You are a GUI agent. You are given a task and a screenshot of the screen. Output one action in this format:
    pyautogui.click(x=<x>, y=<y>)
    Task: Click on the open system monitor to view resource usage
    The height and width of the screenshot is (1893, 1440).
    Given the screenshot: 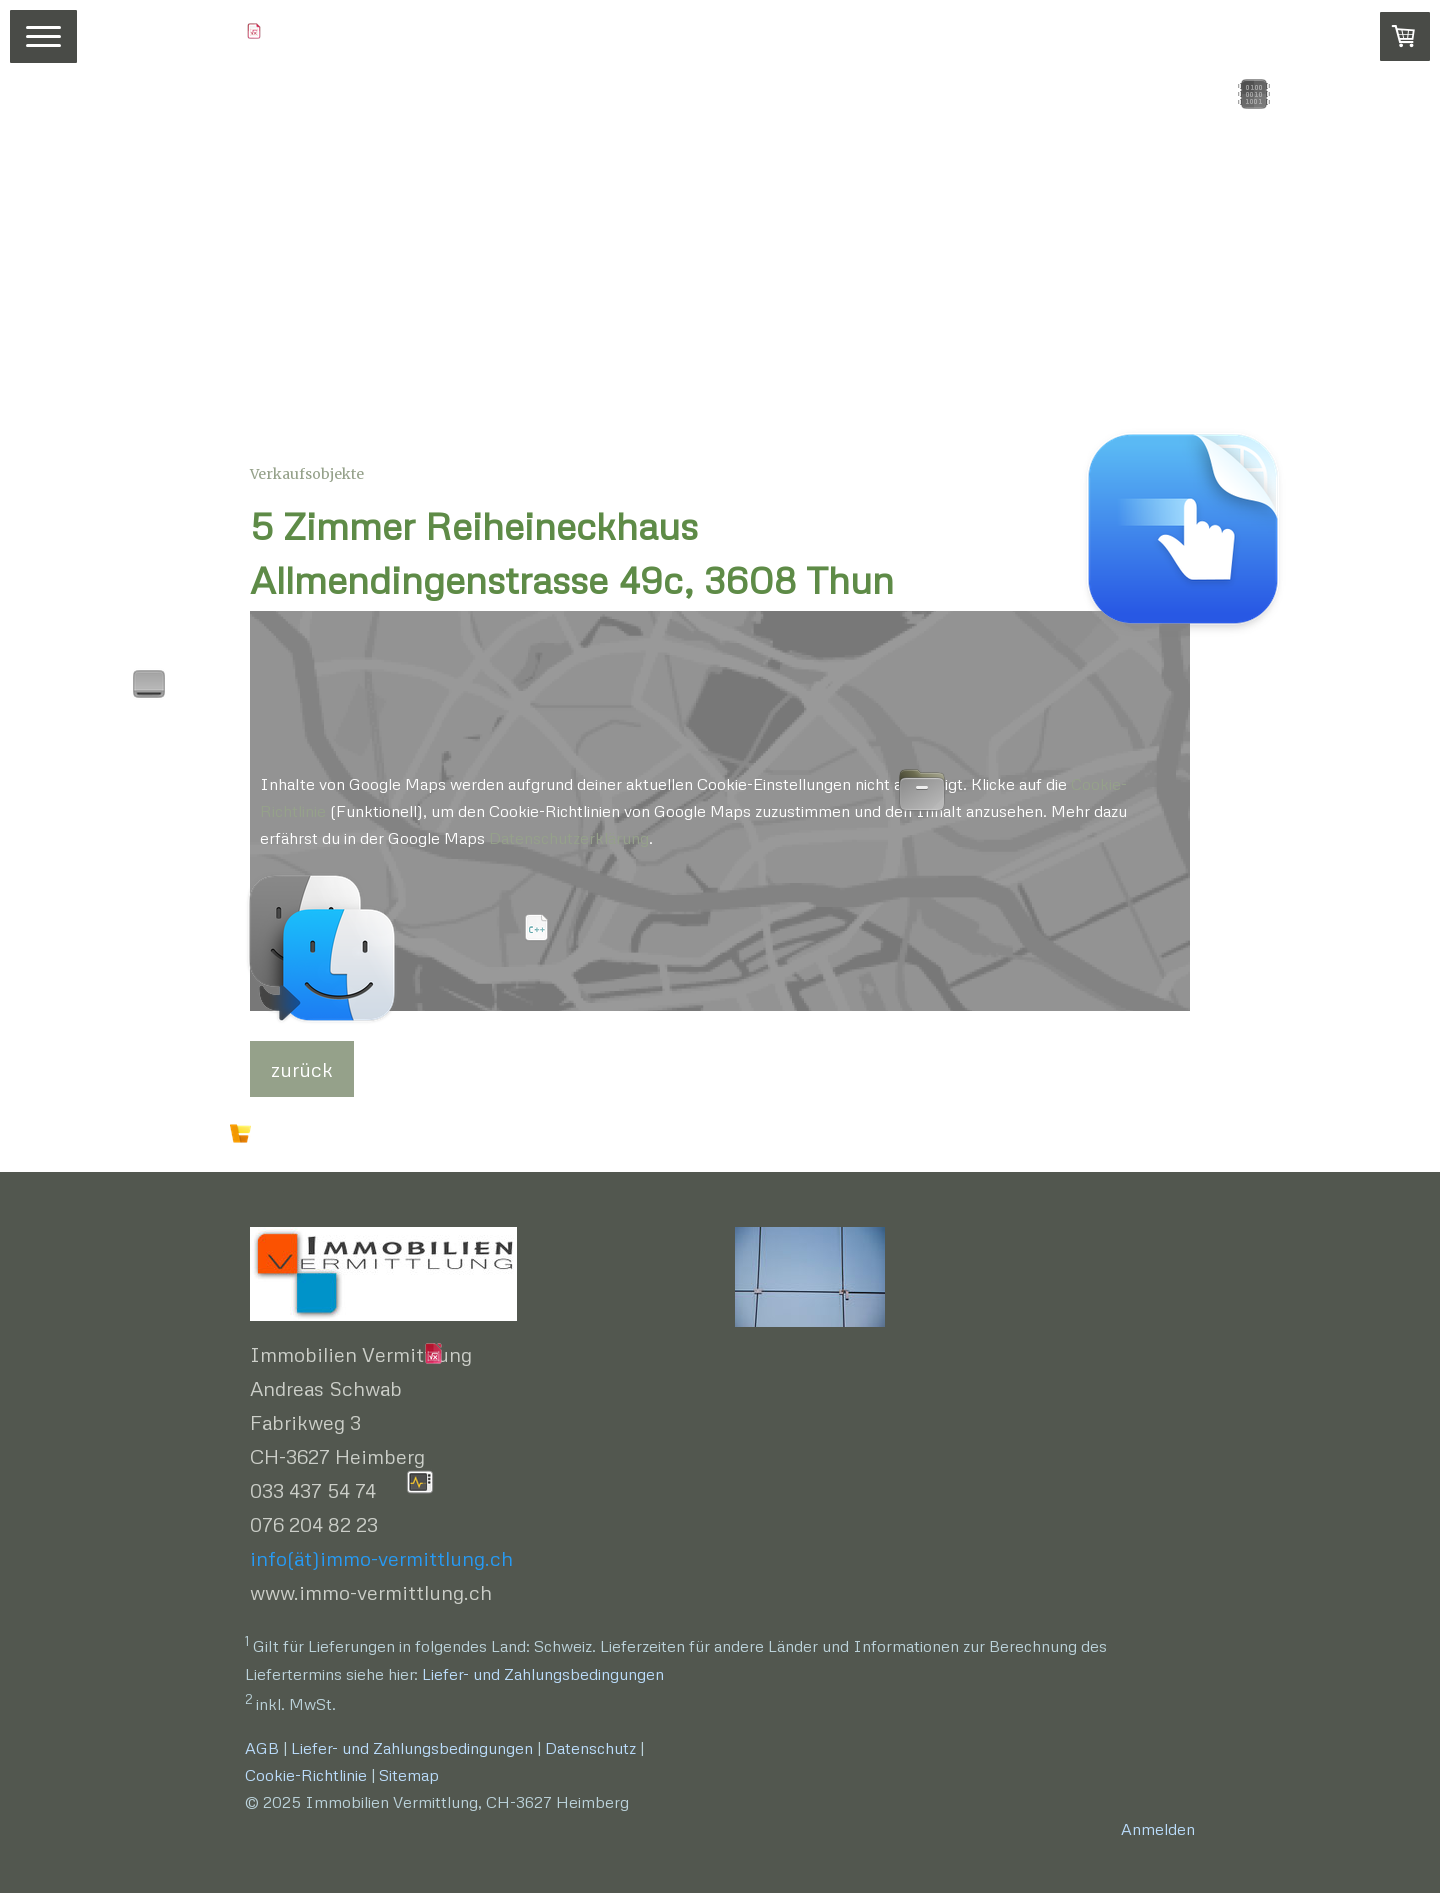 What is the action you would take?
    pyautogui.click(x=420, y=1482)
    